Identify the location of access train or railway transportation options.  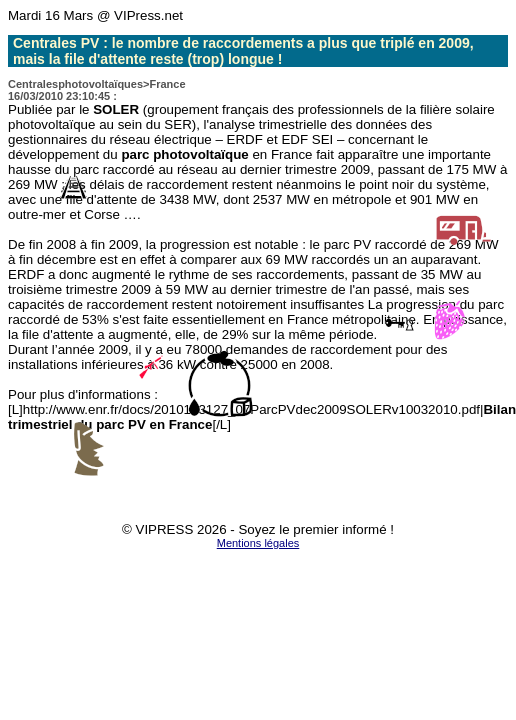
(73, 185).